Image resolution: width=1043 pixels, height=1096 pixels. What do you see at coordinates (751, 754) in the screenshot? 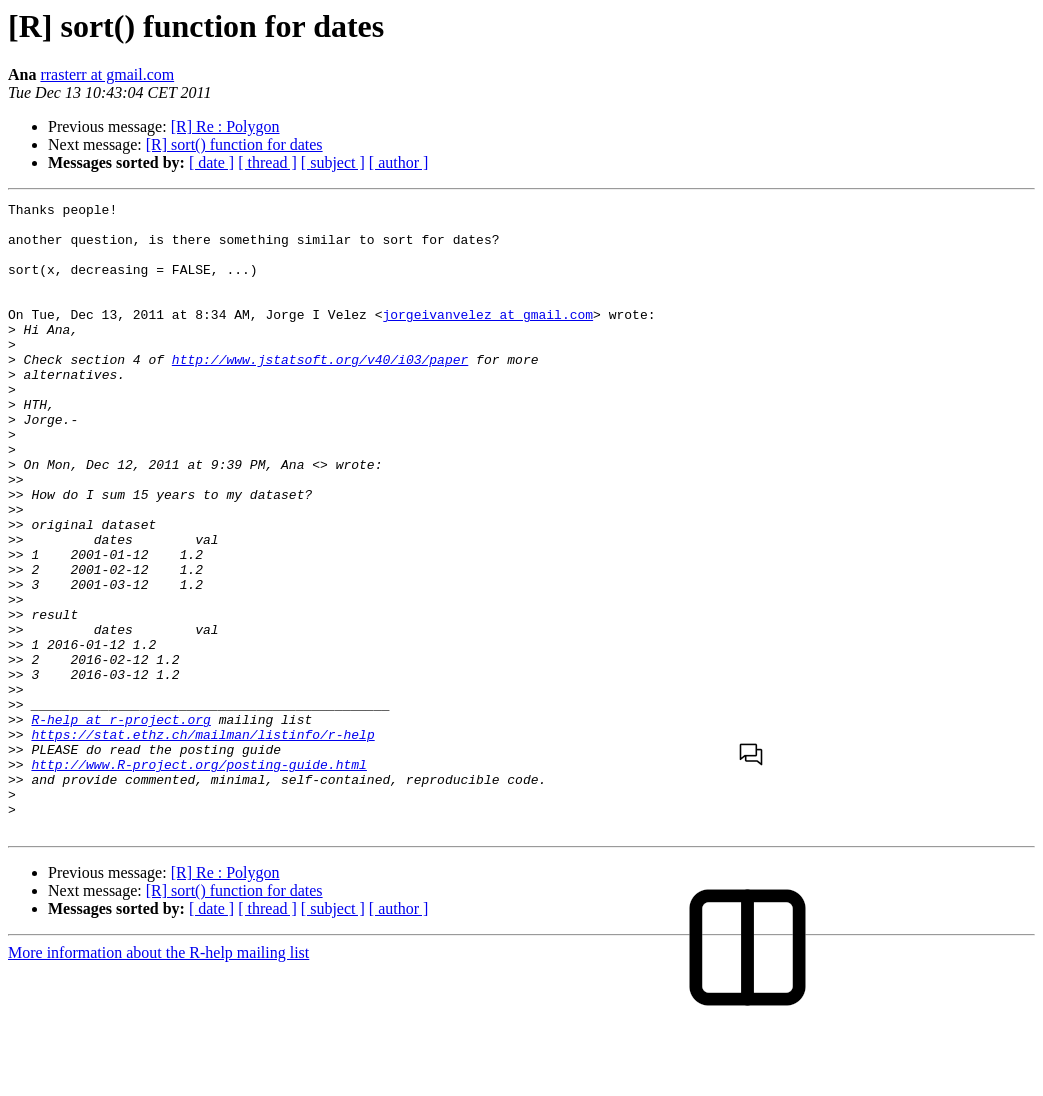
I see `open your conversations` at bounding box center [751, 754].